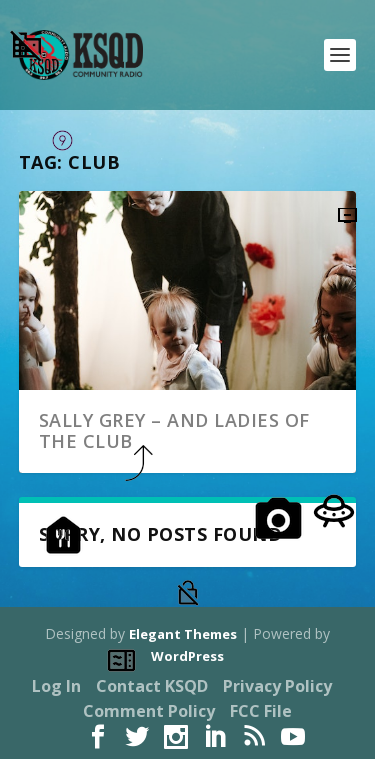 Image resolution: width=375 pixels, height=759 pixels. Describe the element at coordinates (334, 511) in the screenshot. I see `access sci-fi or space-themed content` at that location.